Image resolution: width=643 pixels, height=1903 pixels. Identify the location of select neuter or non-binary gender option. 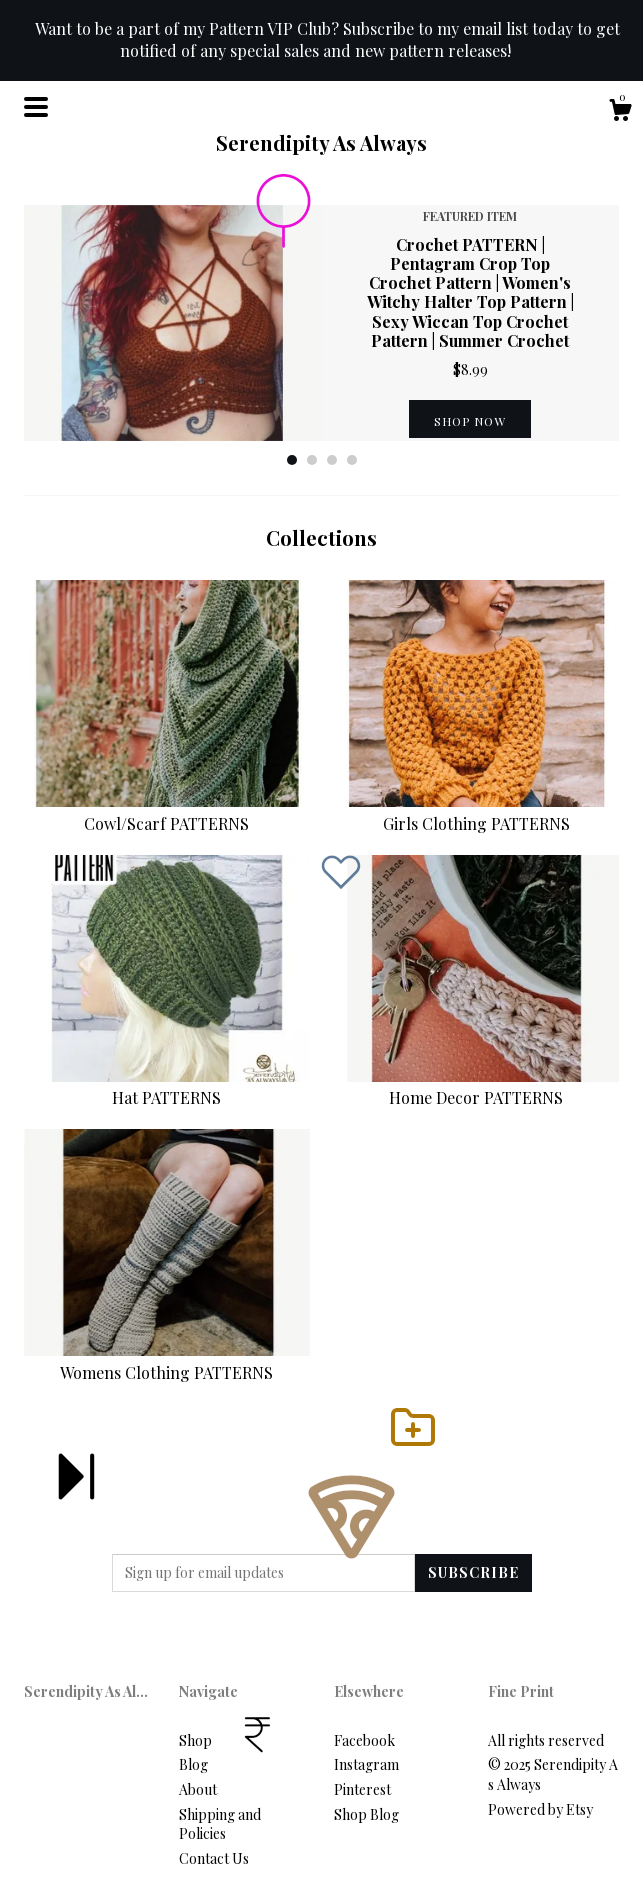
(283, 209).